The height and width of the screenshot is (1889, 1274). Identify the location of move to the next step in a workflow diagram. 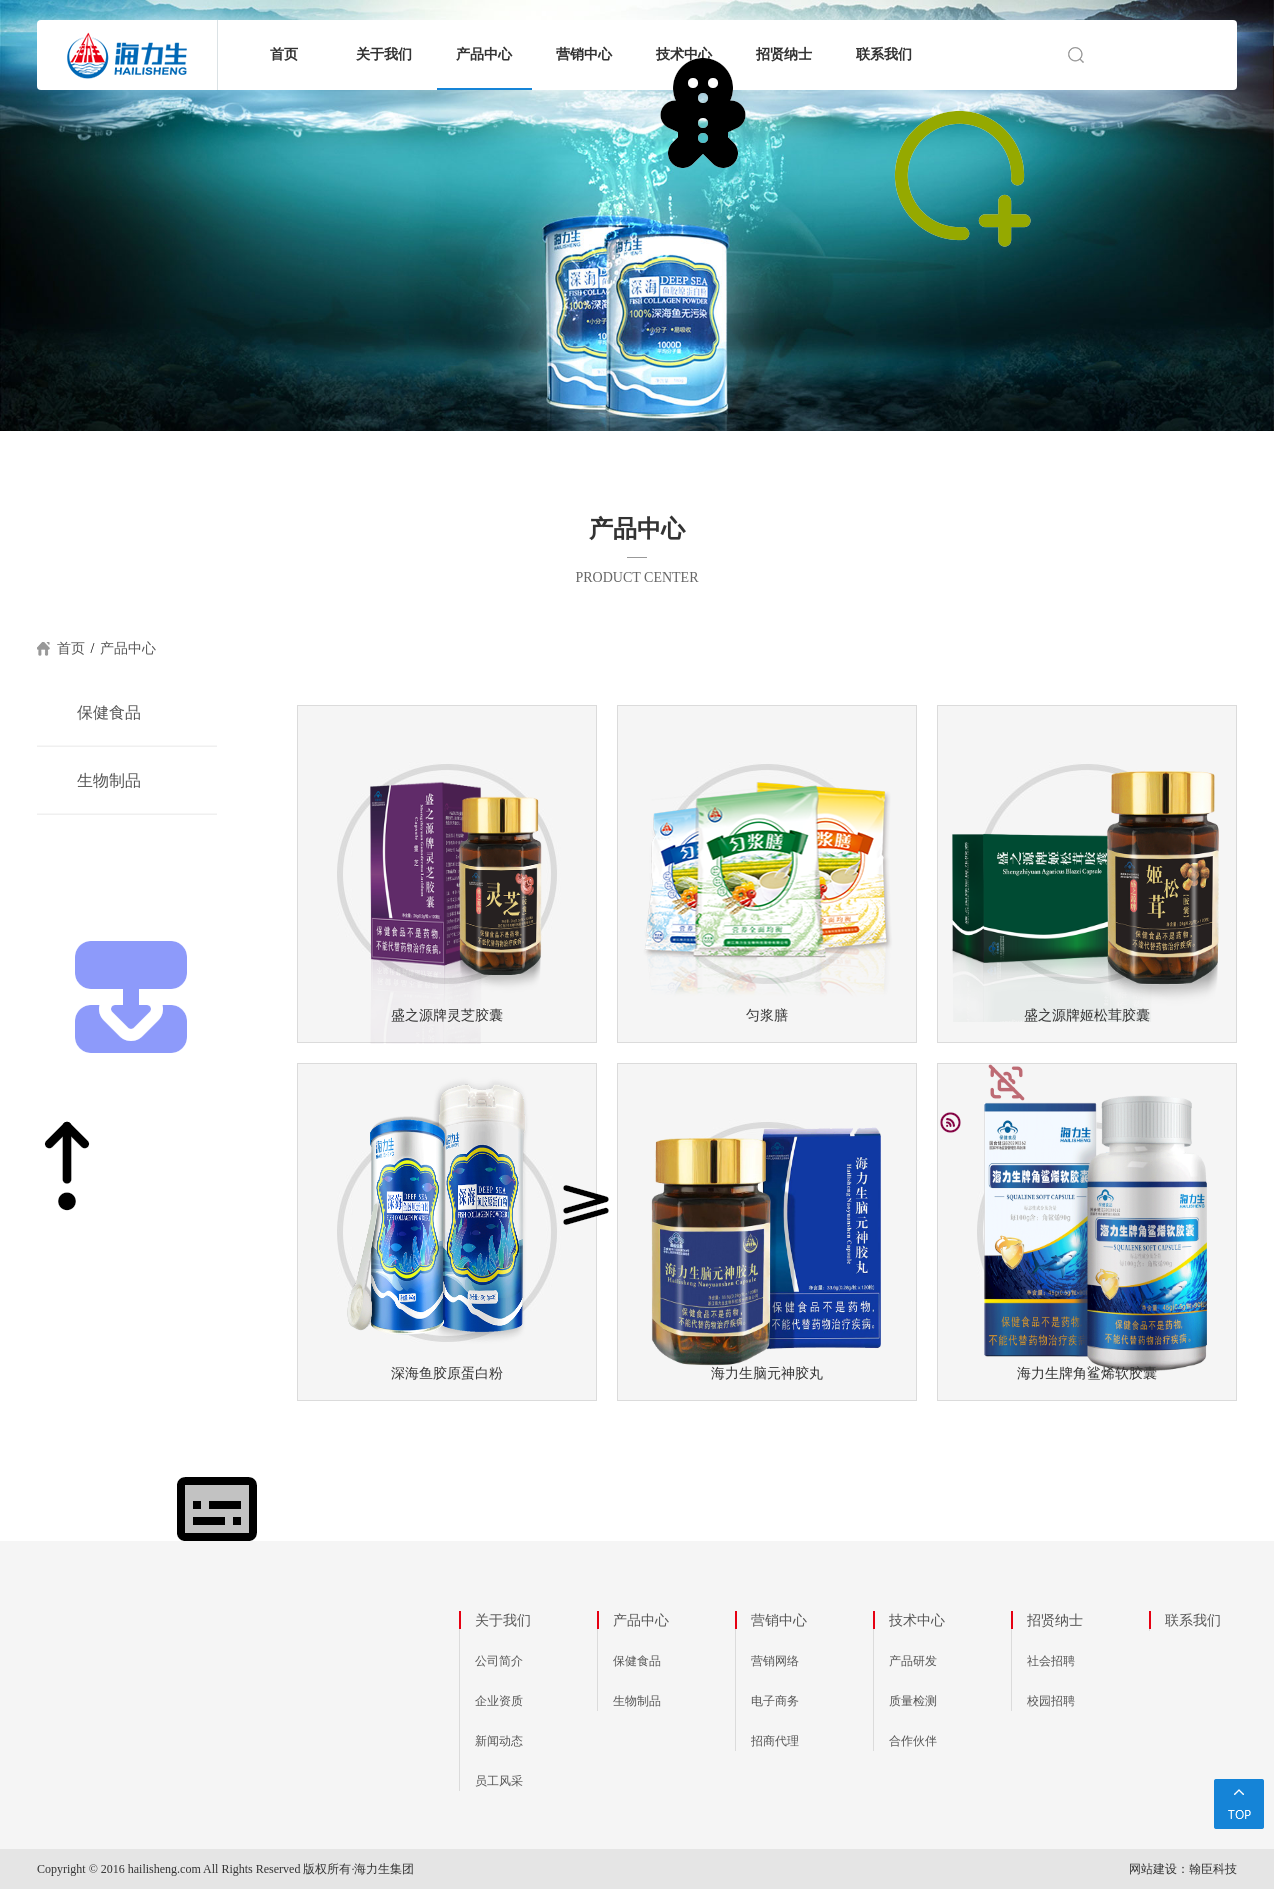
(131, 997).